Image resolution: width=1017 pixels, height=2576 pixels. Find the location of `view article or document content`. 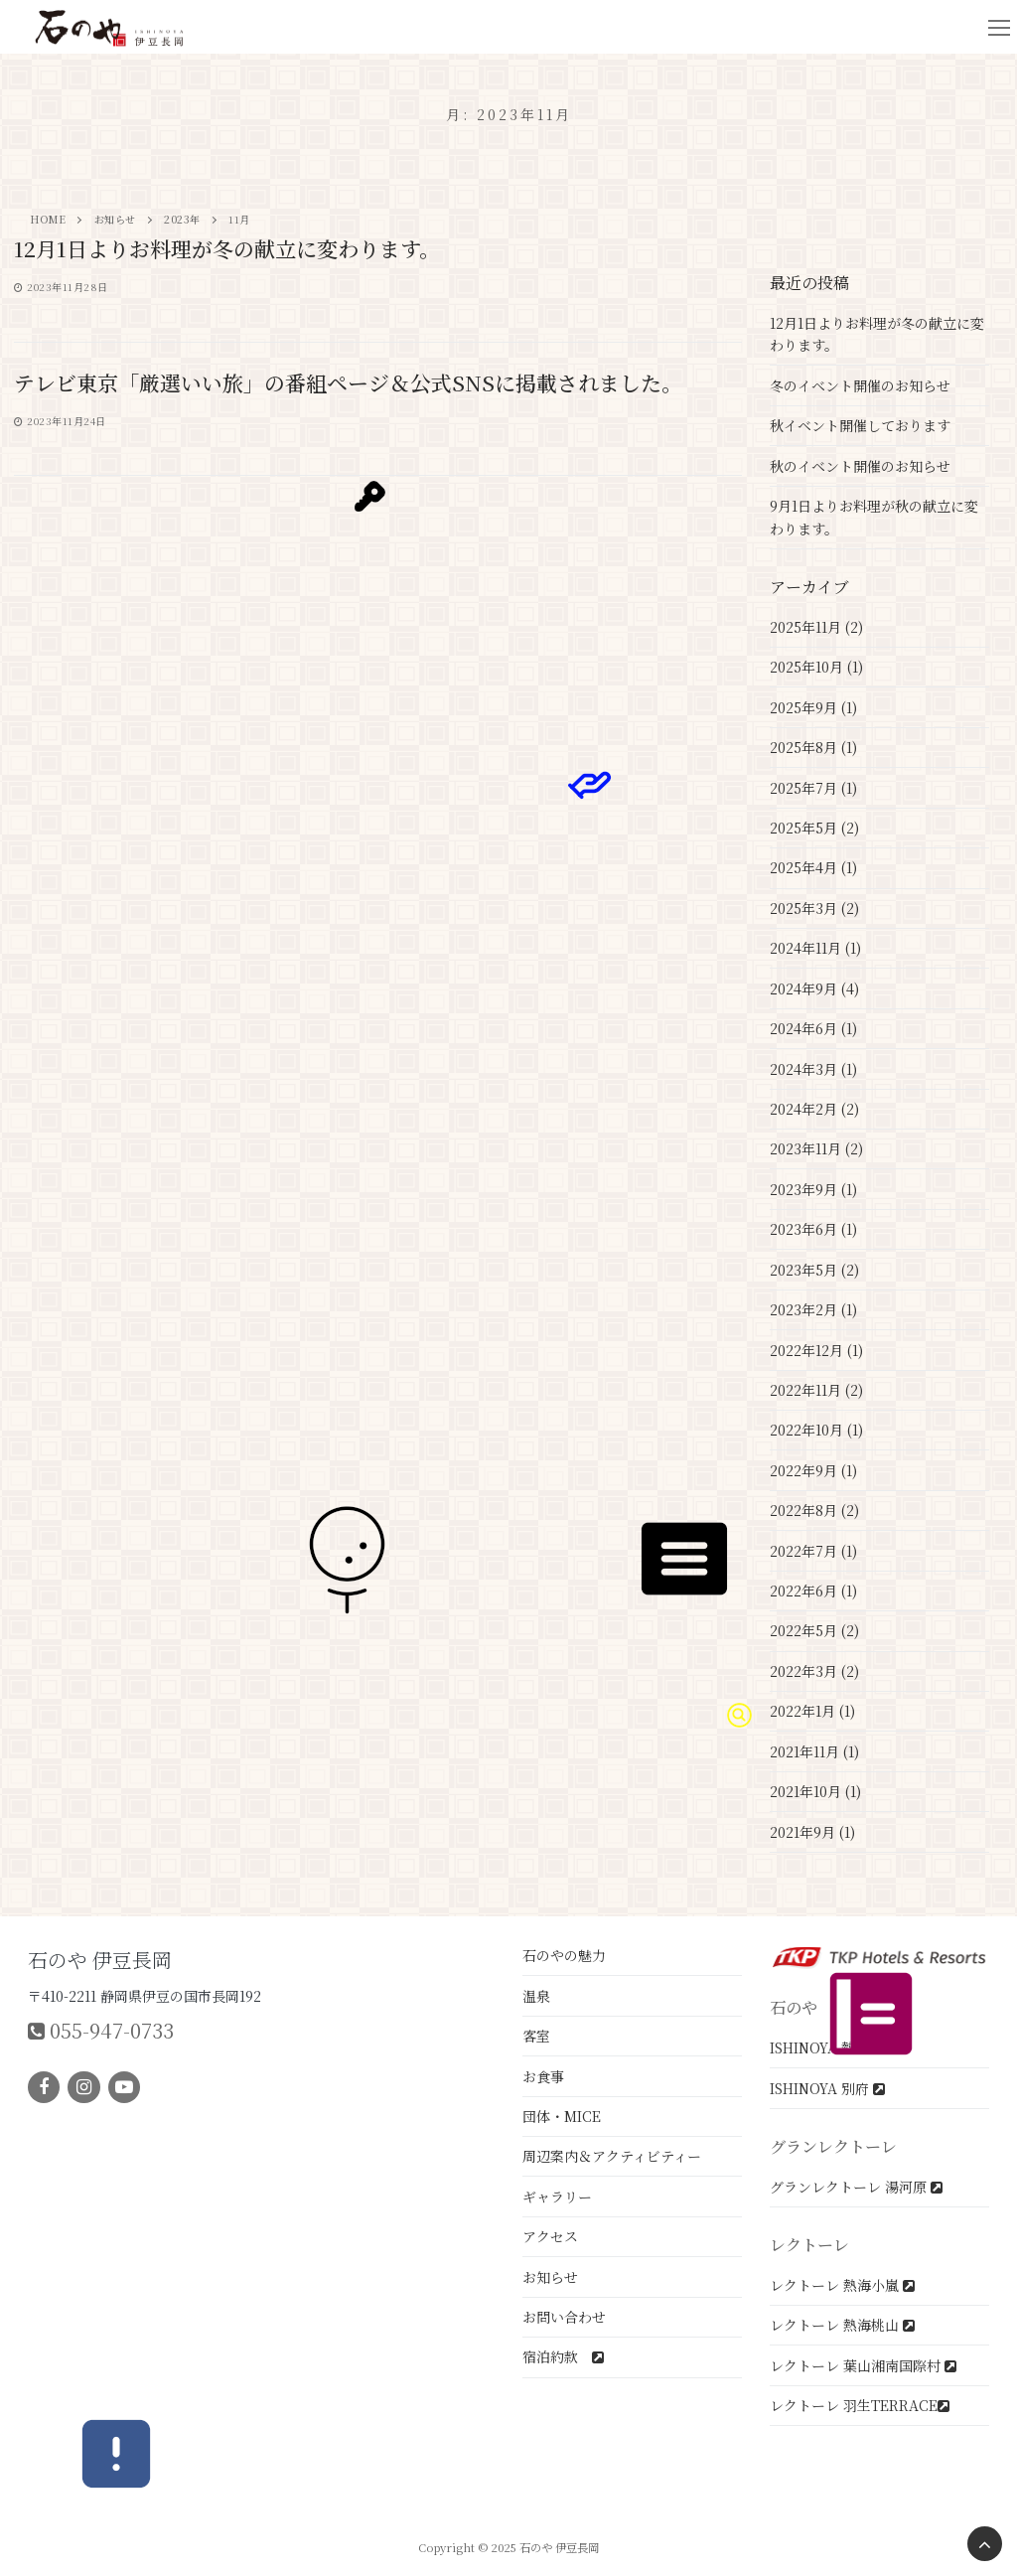

view article or document content is located at coordinates (684, 1559).